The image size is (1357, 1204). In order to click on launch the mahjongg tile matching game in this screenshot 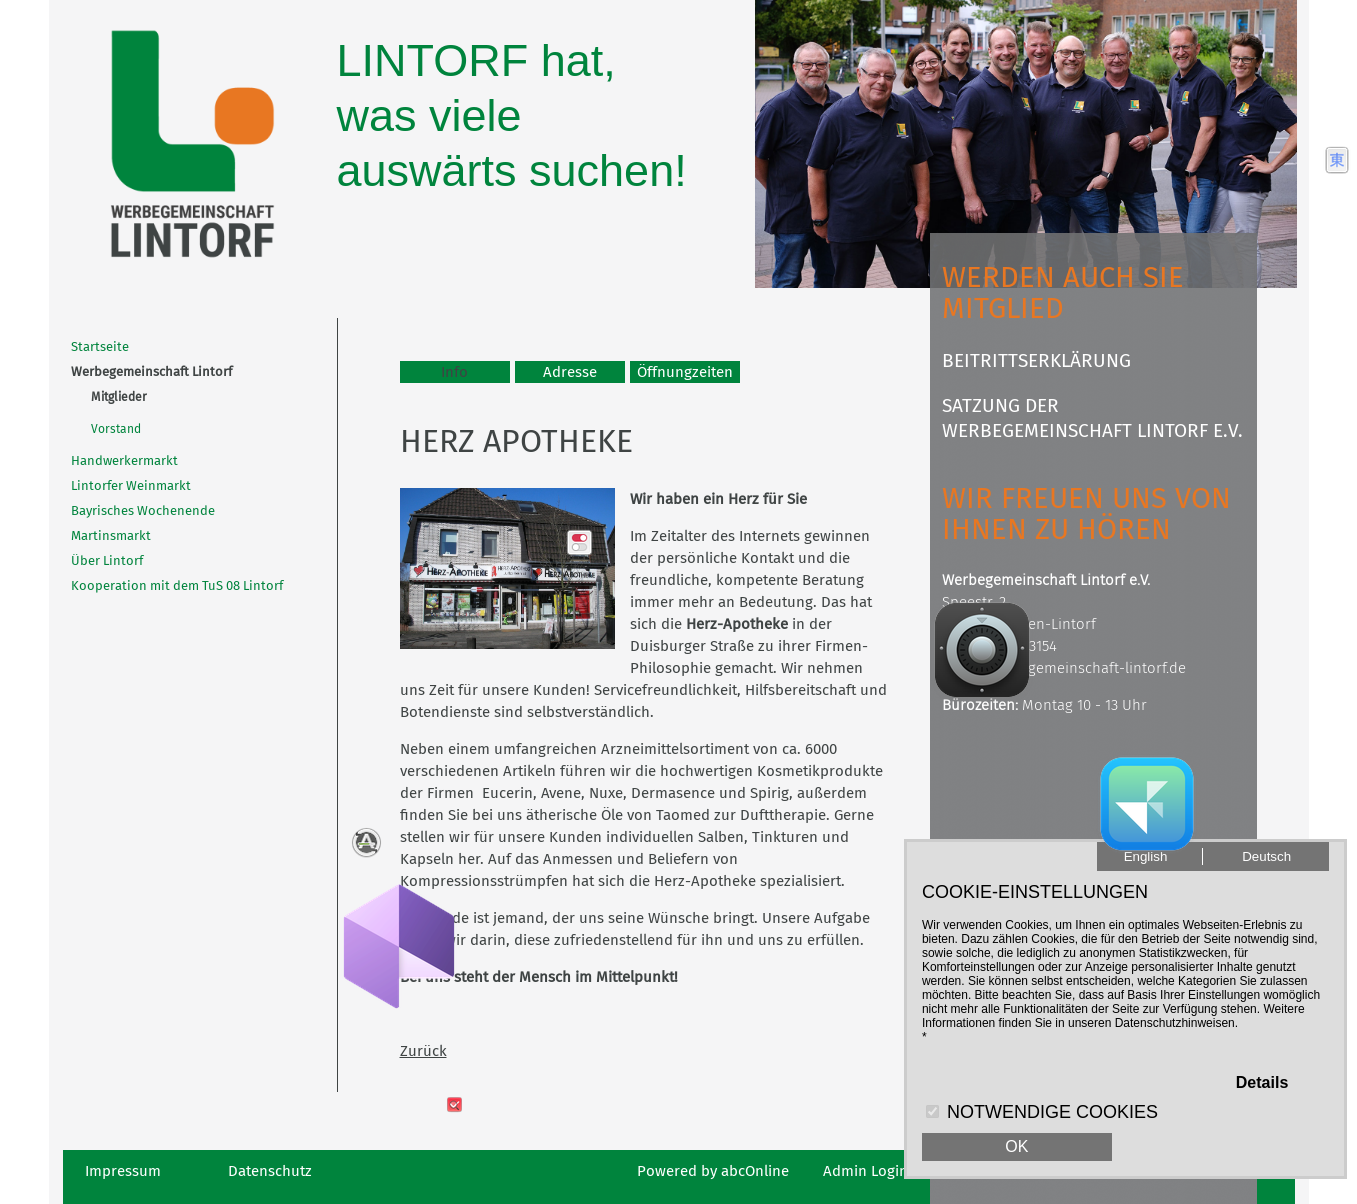, I will do `click(1337, 160)`.